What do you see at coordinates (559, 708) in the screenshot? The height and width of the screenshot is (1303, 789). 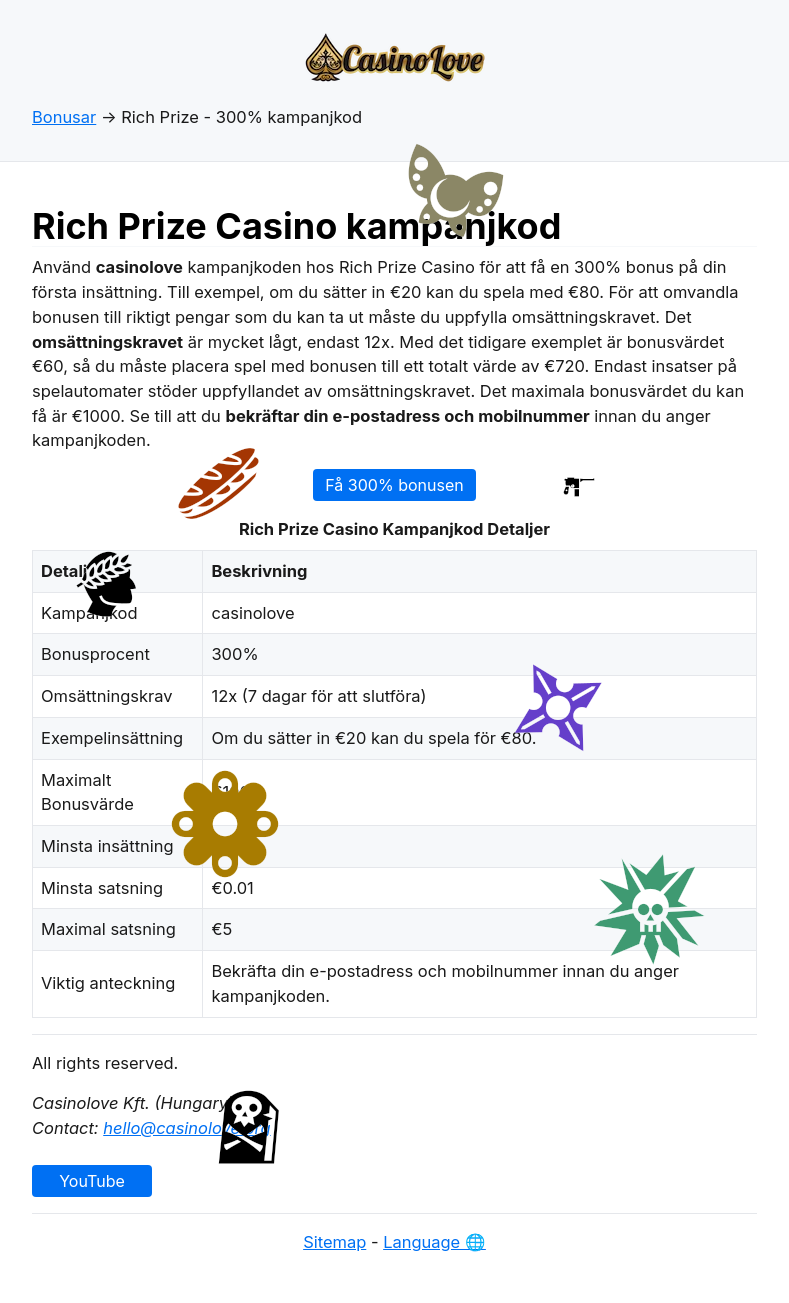 I see `a ninja or stealth-themed game element` at bounding box center [559, 708].